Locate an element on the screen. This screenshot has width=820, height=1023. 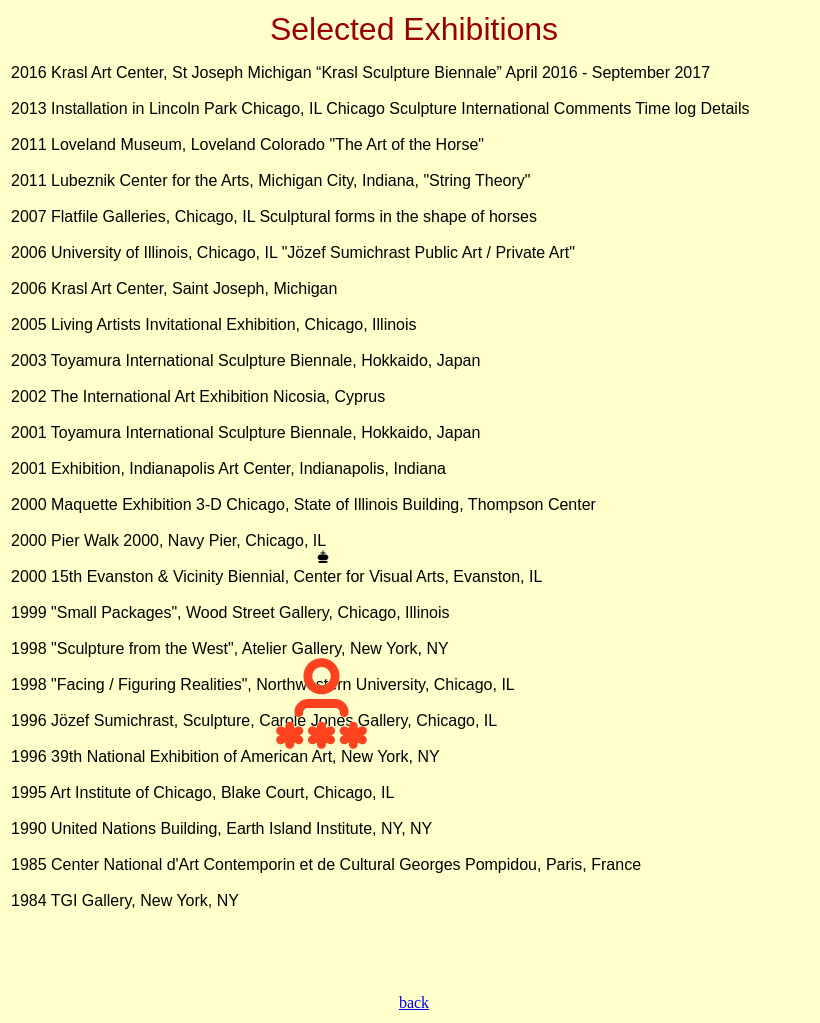
enter user password to sign in is located at coordinates (321, 703).